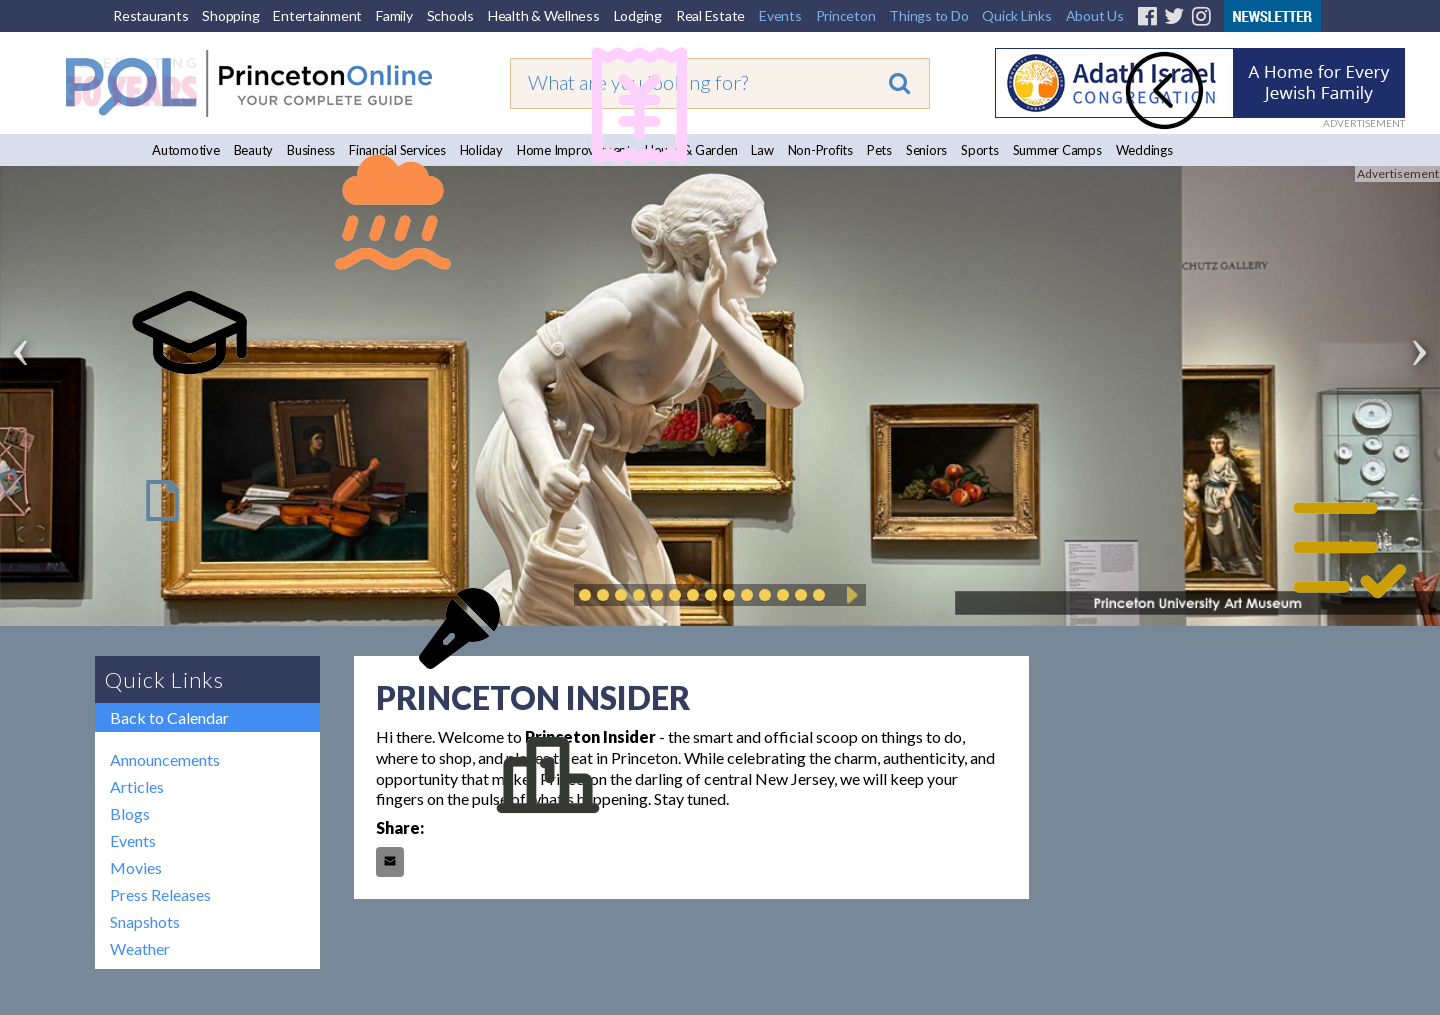 This screenshot has width=1440, height=1015. Describe the element at coordinates (639, 105) in the screenshot. I see `view receipt or transaction in Japanese yen` at that location.